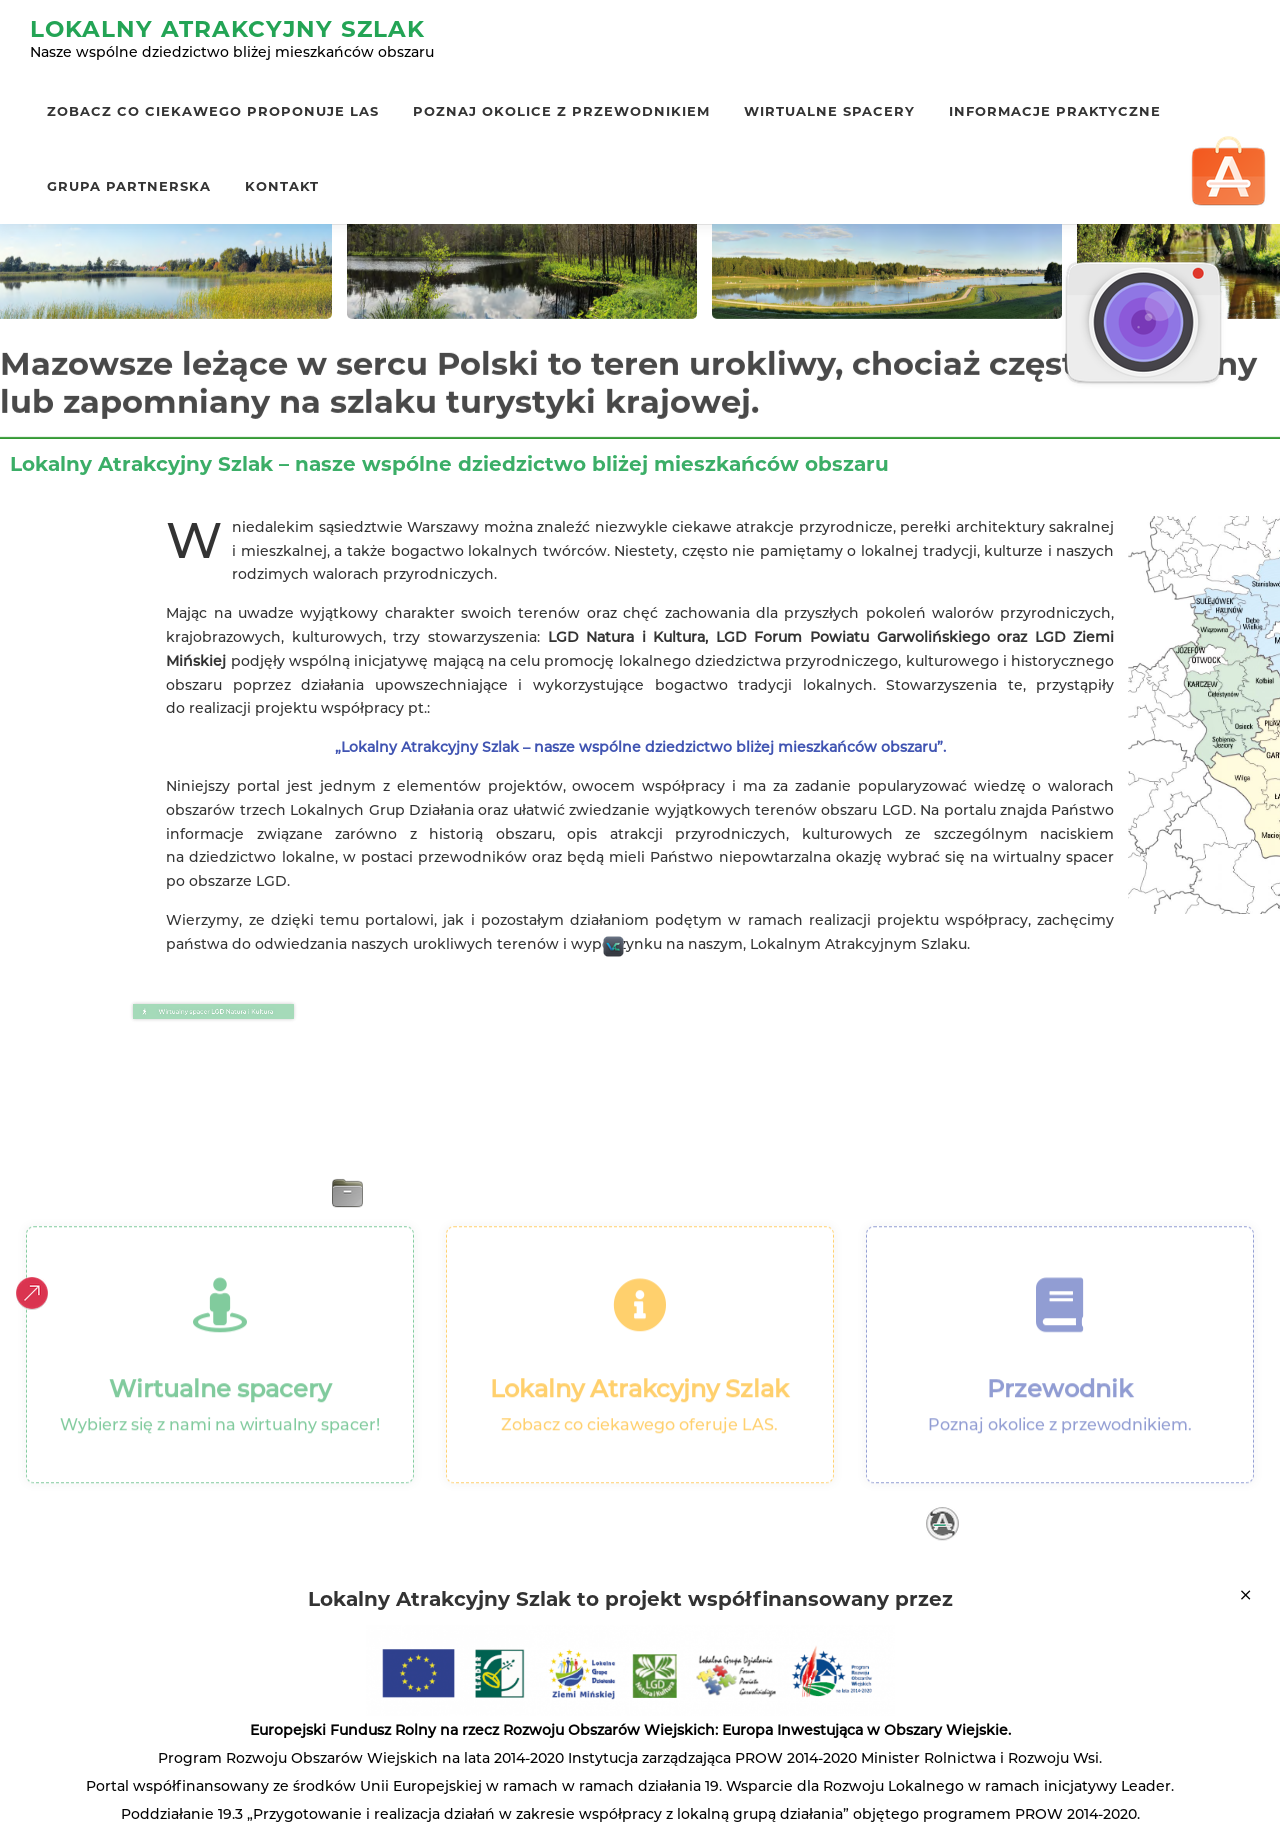  I want to click on indicates a symbolic link or shortcut to another file, so click(32, 1293).